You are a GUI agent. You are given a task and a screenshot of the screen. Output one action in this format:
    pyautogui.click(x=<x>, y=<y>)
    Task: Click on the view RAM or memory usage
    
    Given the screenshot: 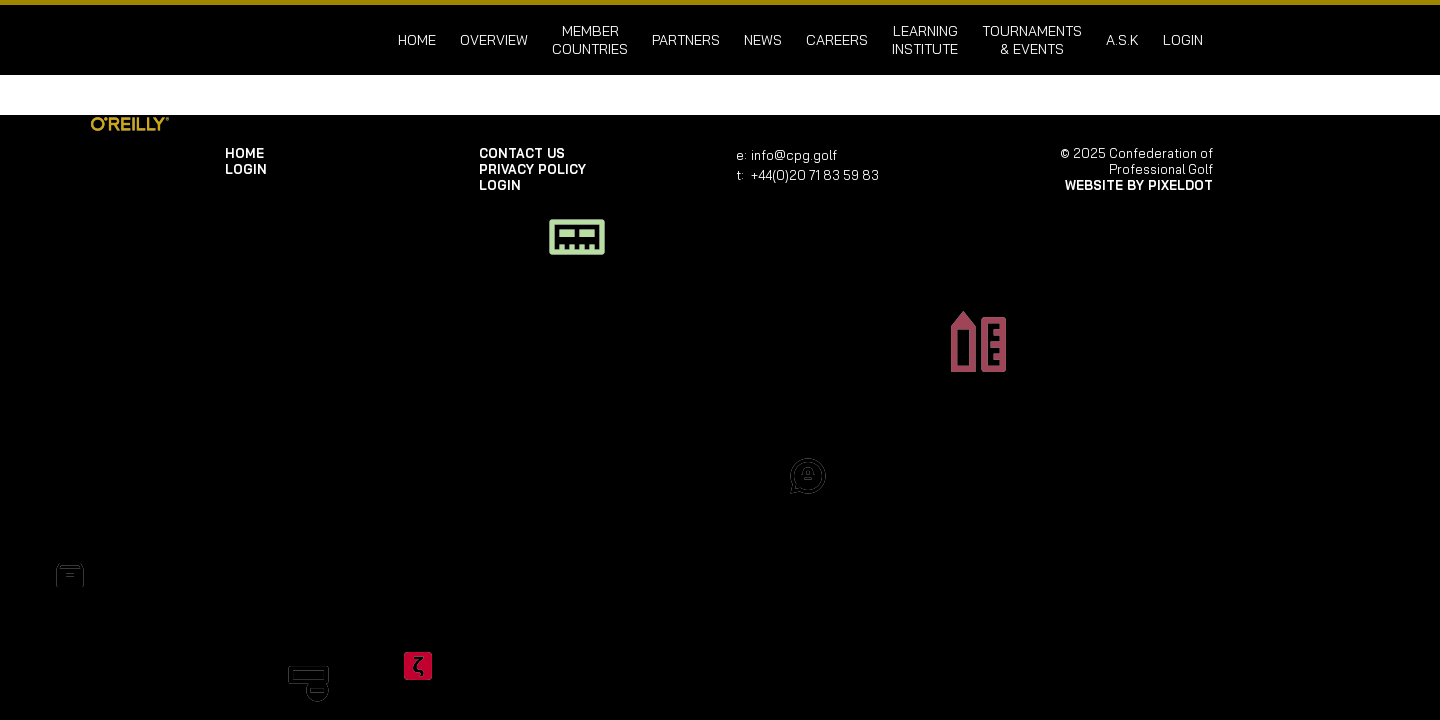 What is the action you would take?
    pyautogui.click(x=577, y=237)
    